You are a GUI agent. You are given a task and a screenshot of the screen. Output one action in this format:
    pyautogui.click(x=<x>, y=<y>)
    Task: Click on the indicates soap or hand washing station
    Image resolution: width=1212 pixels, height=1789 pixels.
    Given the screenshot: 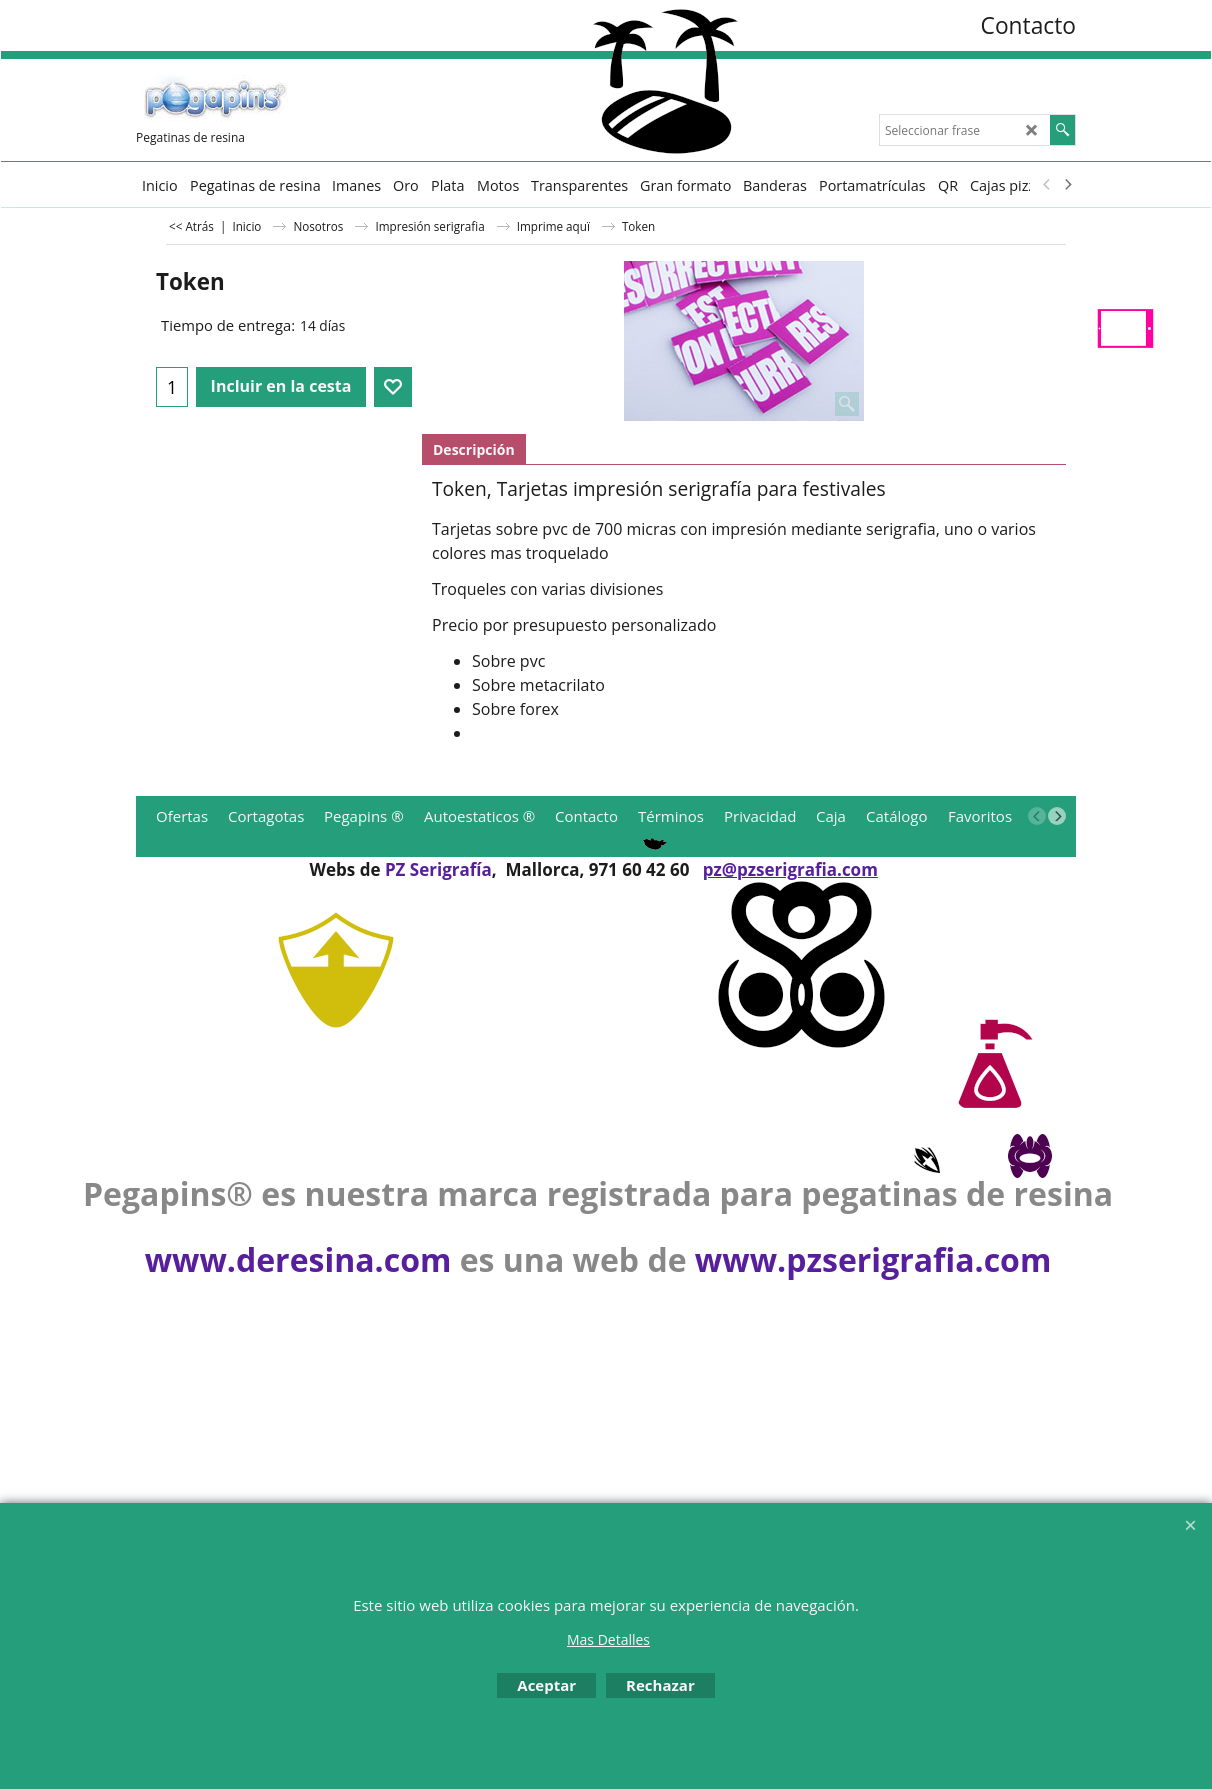 What is the action you would take?
    pyautogui.click(x=990, y=1061)
    